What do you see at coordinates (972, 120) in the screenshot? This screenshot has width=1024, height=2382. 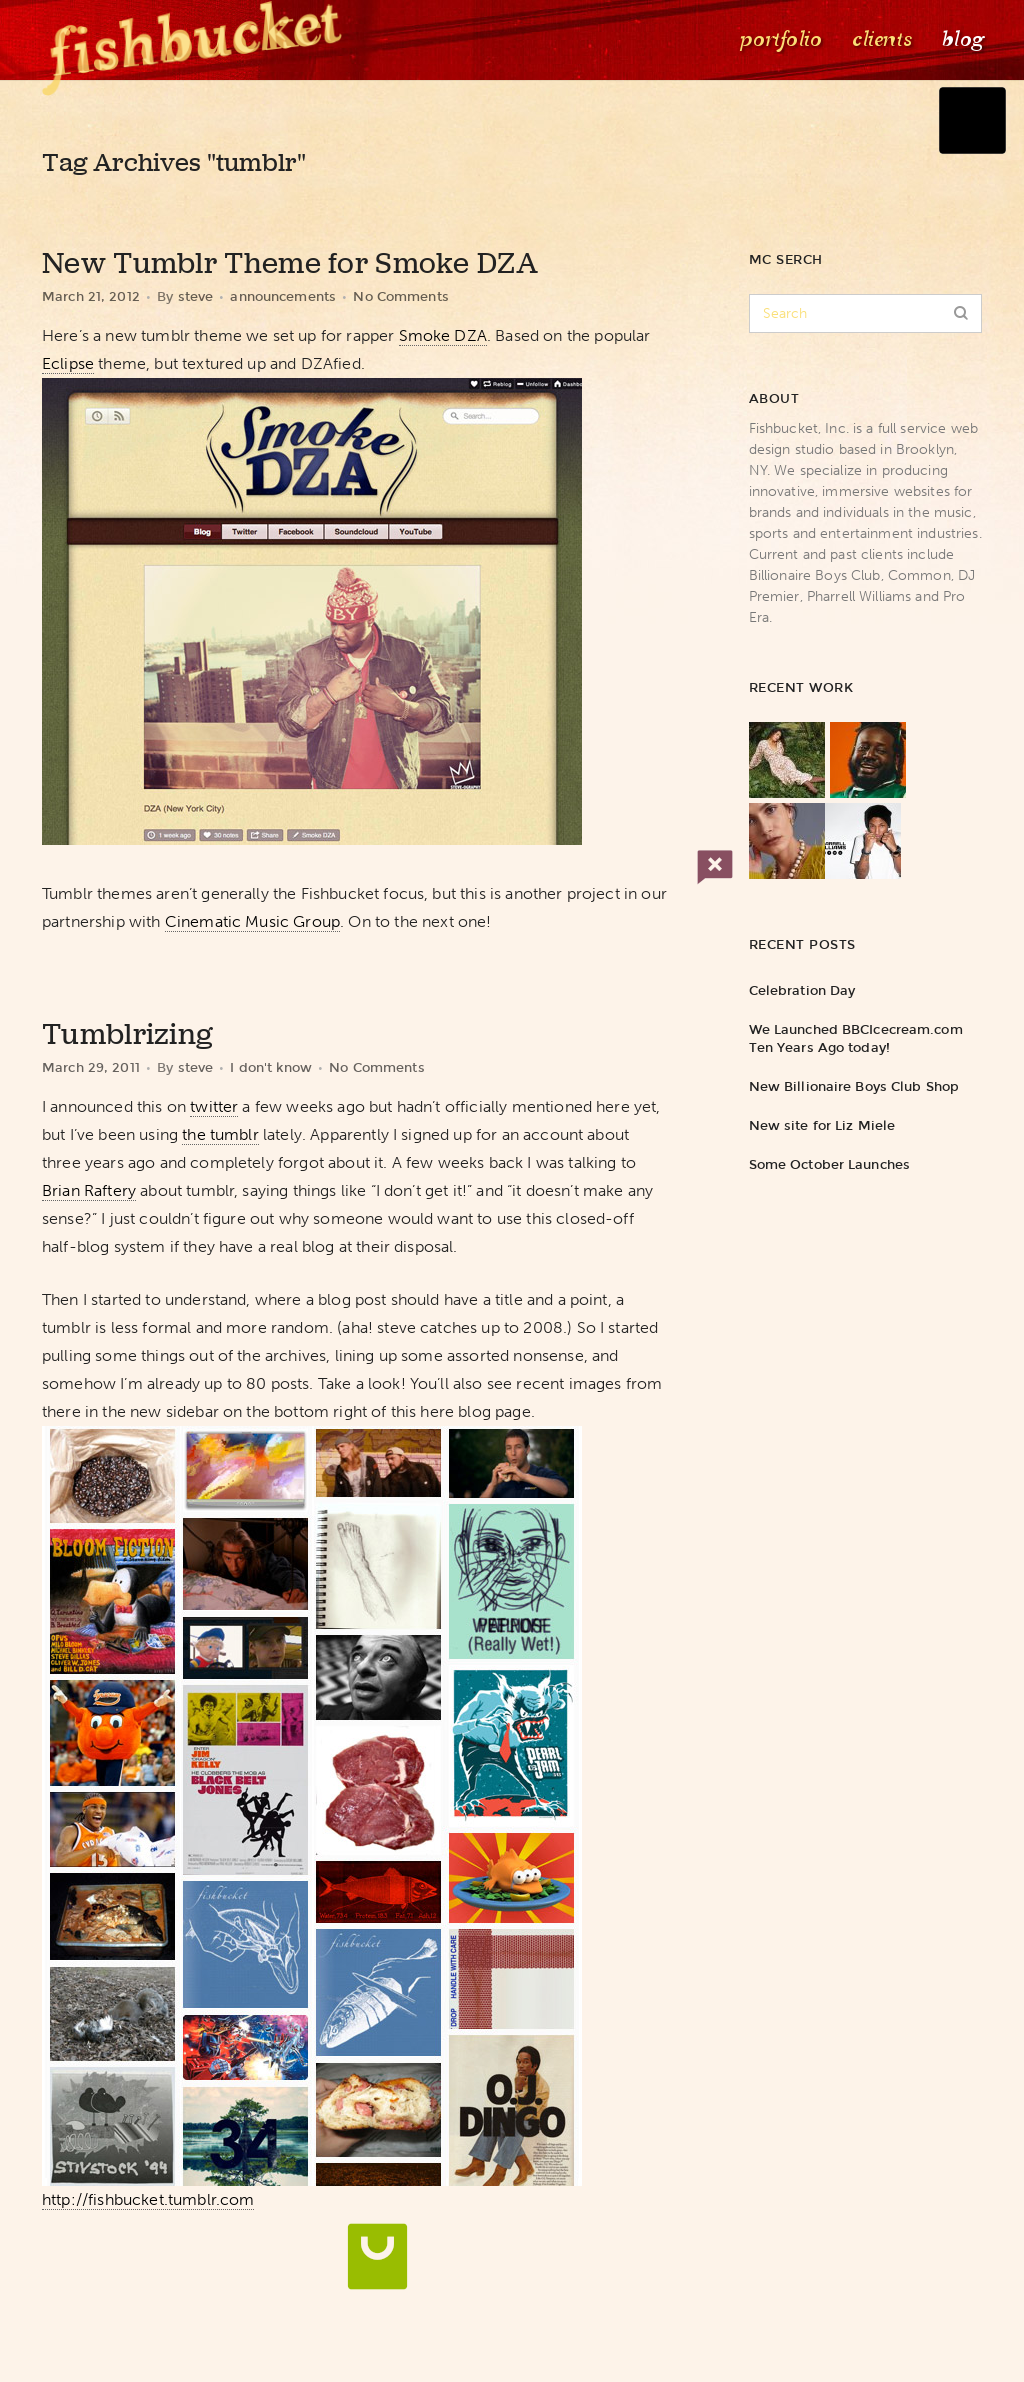 I see `an unchecked or empty checkbox state` at bounding box center [972, 120].